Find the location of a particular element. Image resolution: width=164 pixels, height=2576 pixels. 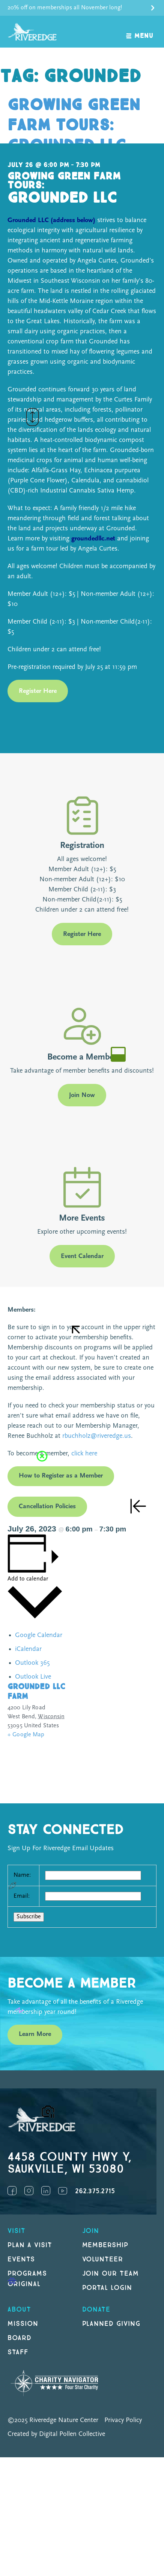

scroll up or down on the page is located at coordinates (32, 417).